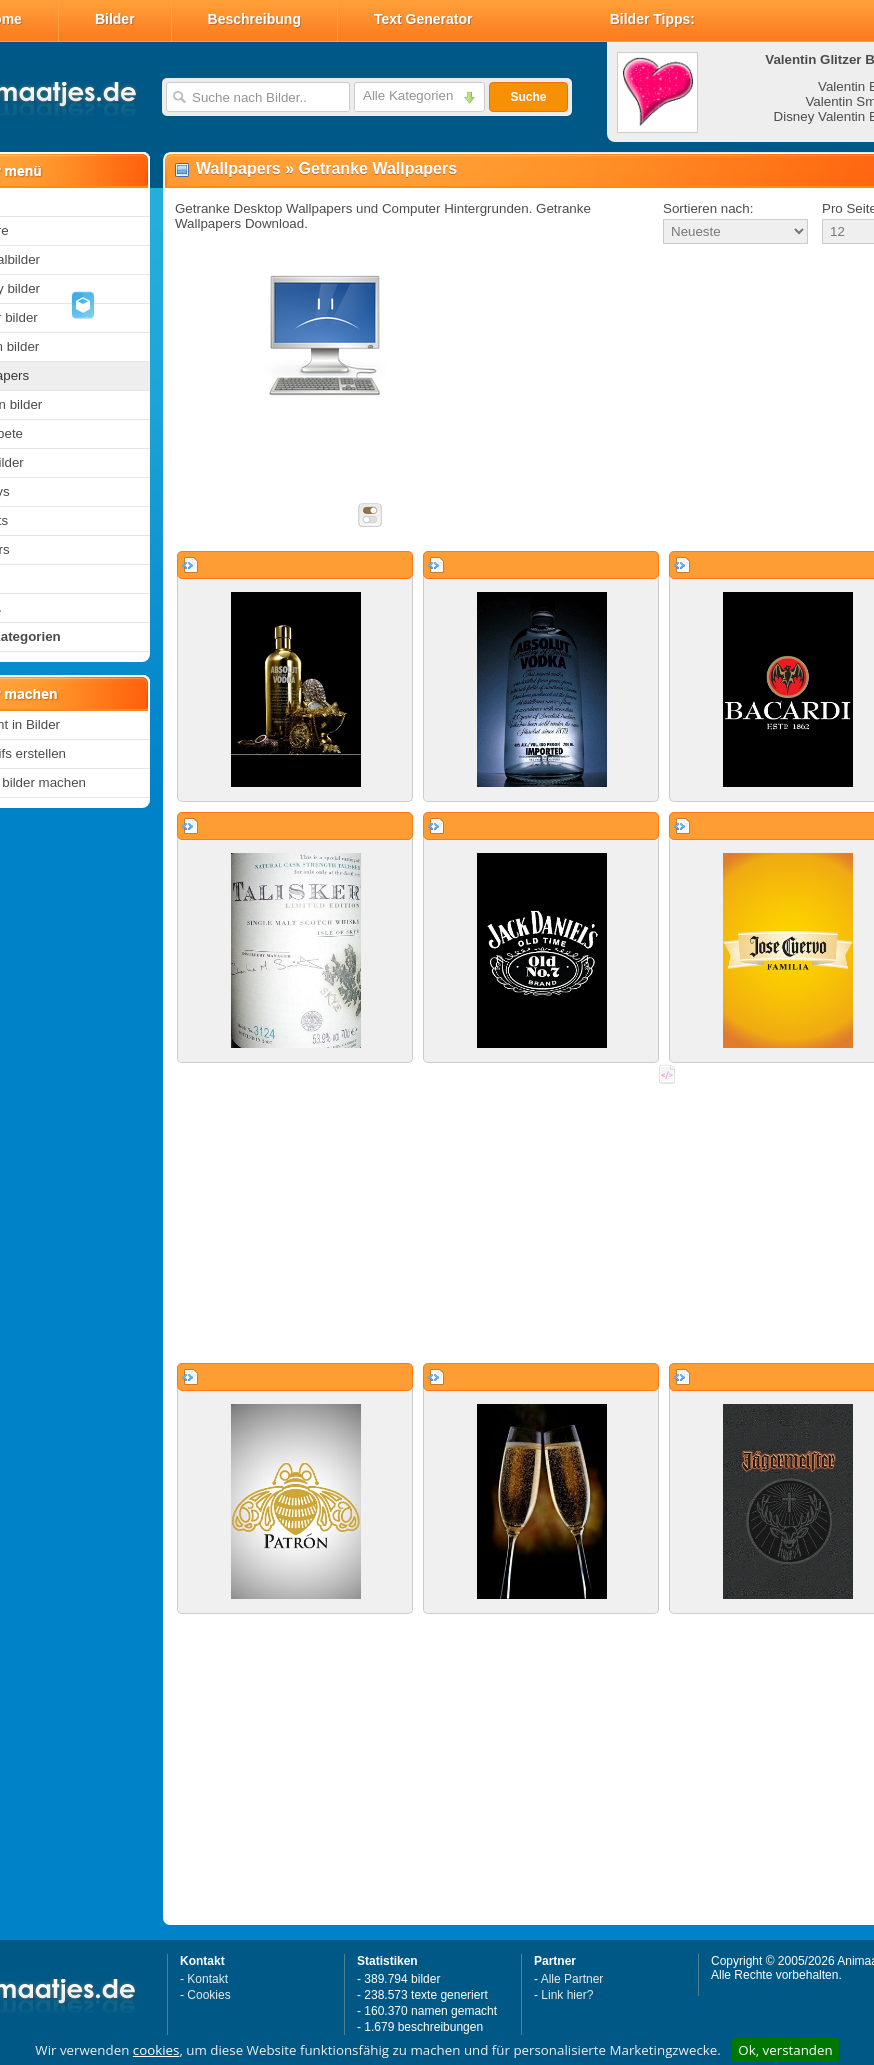 This screenshot has width=874, height=2065. What do you see at coordinates (83, 305) in the screenshot?
I see `a flatpak application package file` at bounding box center [83, 305].